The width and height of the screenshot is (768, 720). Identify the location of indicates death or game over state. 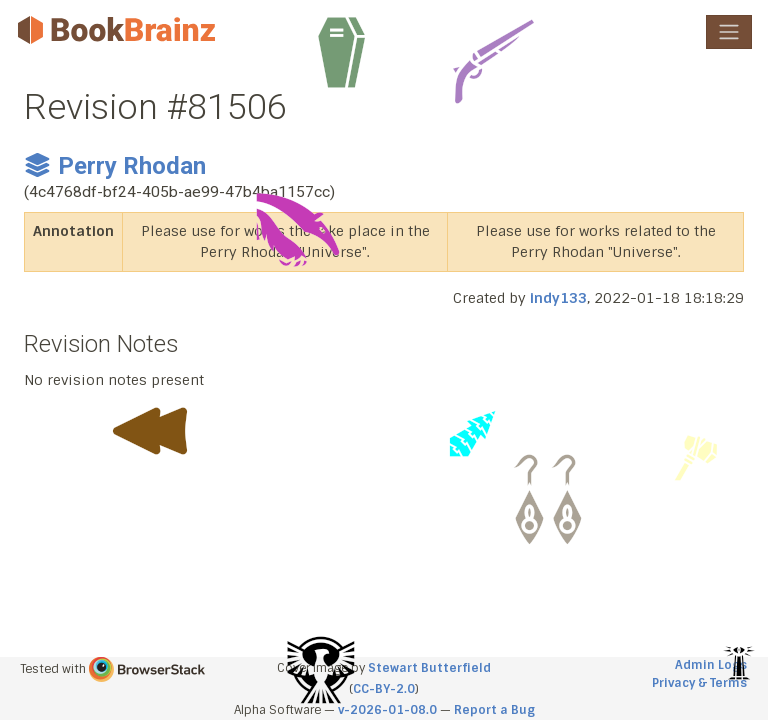
(340, 52).